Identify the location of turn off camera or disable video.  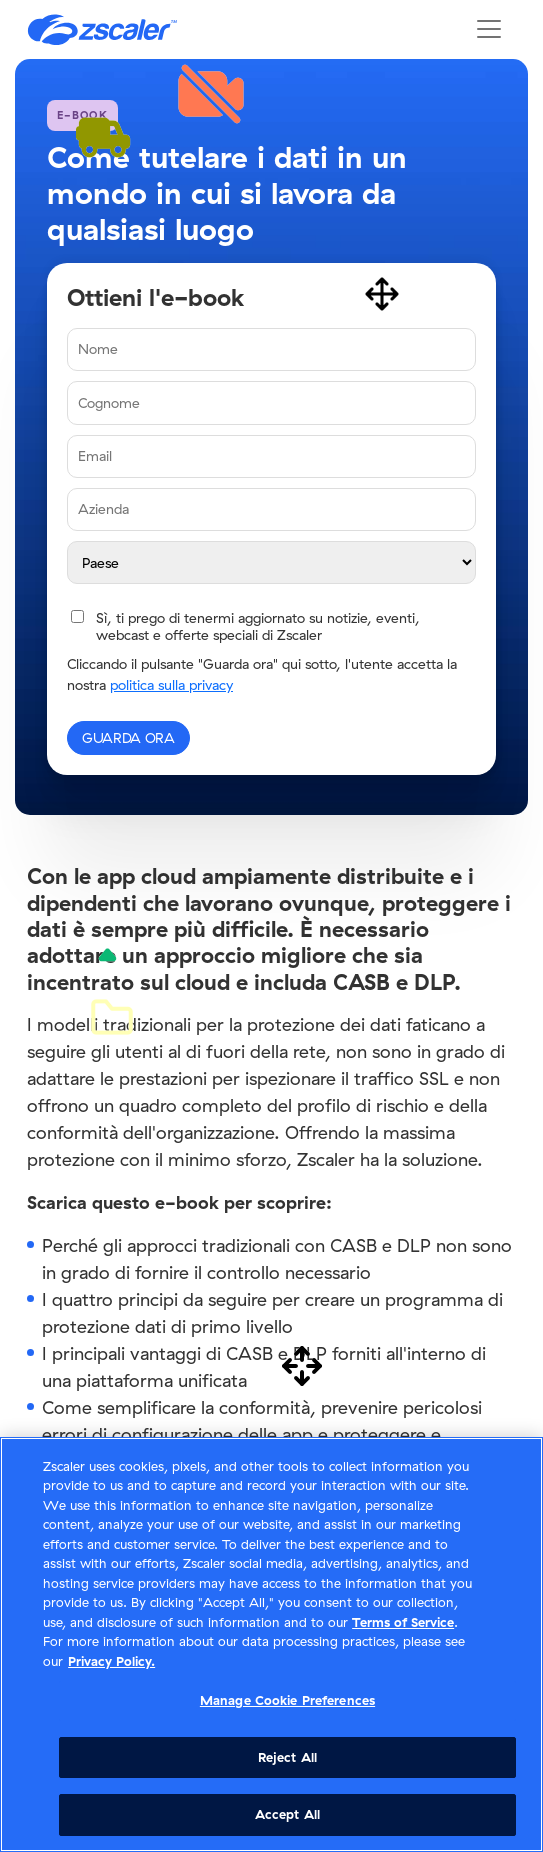
(211, 94).